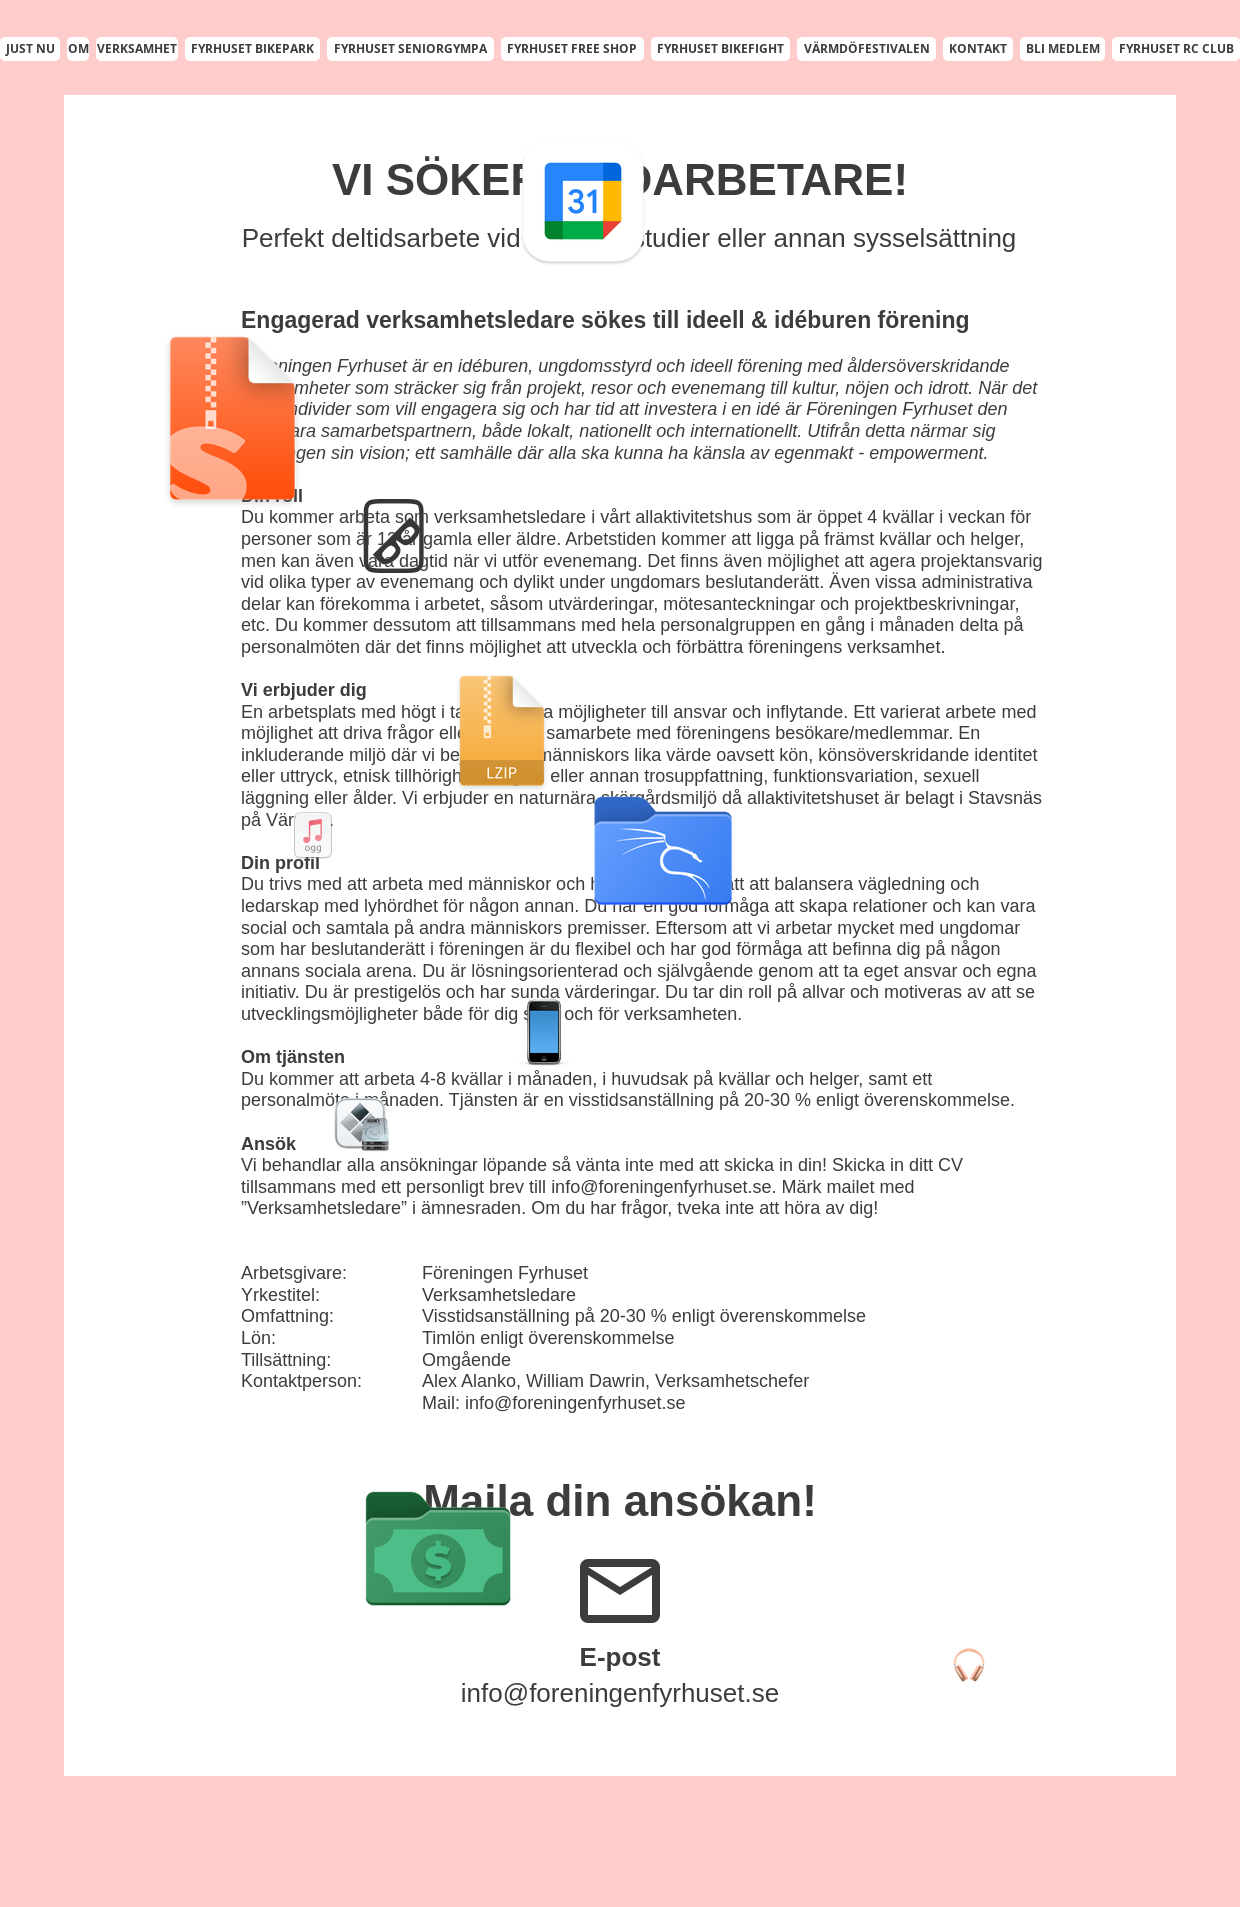 This screenshot has height=1907, width=1240. What do you see at coordinates (662, 854) in the screenshot?
I see `open folder containing kali linux files` at bounding box center [662, 854].